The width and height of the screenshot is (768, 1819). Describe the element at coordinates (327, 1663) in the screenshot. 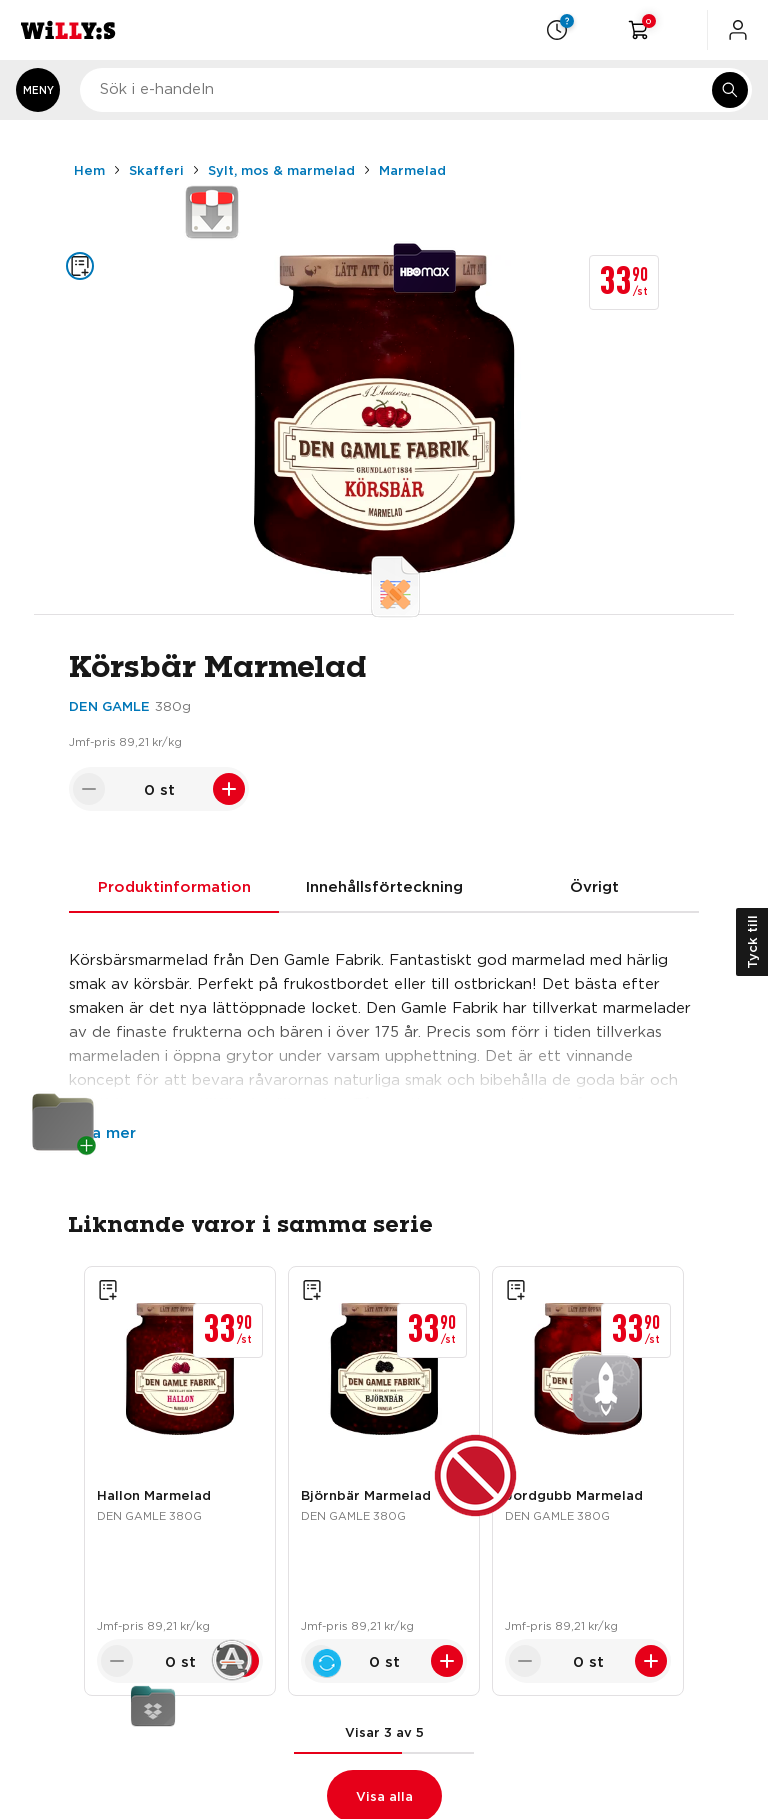

I see `dropbox is currently syncing files` at that location.